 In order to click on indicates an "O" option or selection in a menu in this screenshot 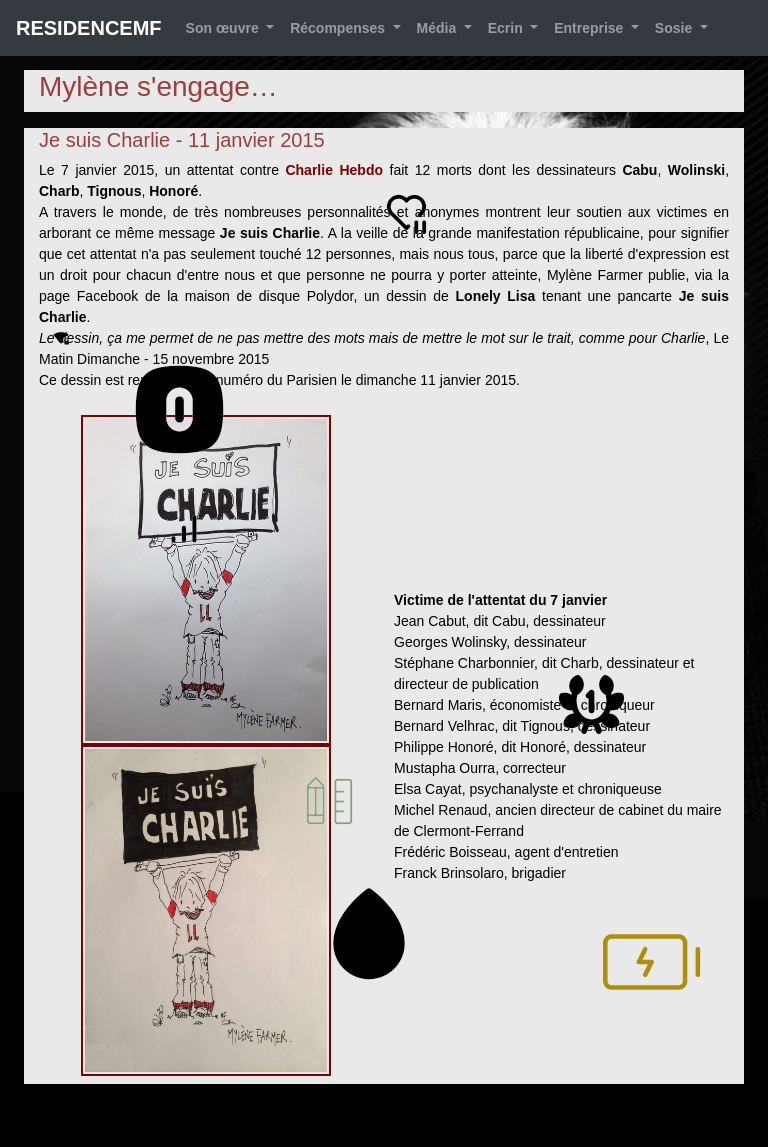, I will do `click(179, 409)`.